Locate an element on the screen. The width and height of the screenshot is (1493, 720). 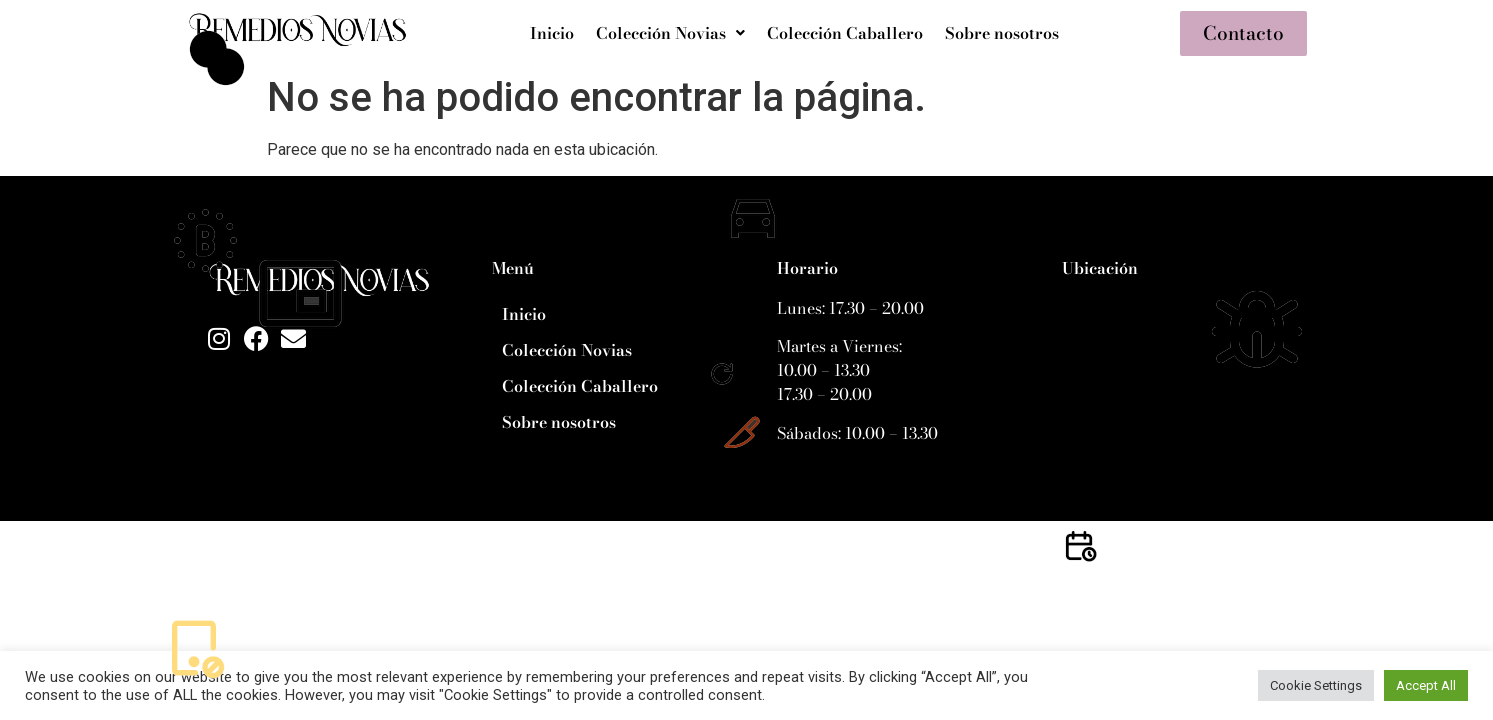
refresh the current page or content is located at coordinates (722, 374).